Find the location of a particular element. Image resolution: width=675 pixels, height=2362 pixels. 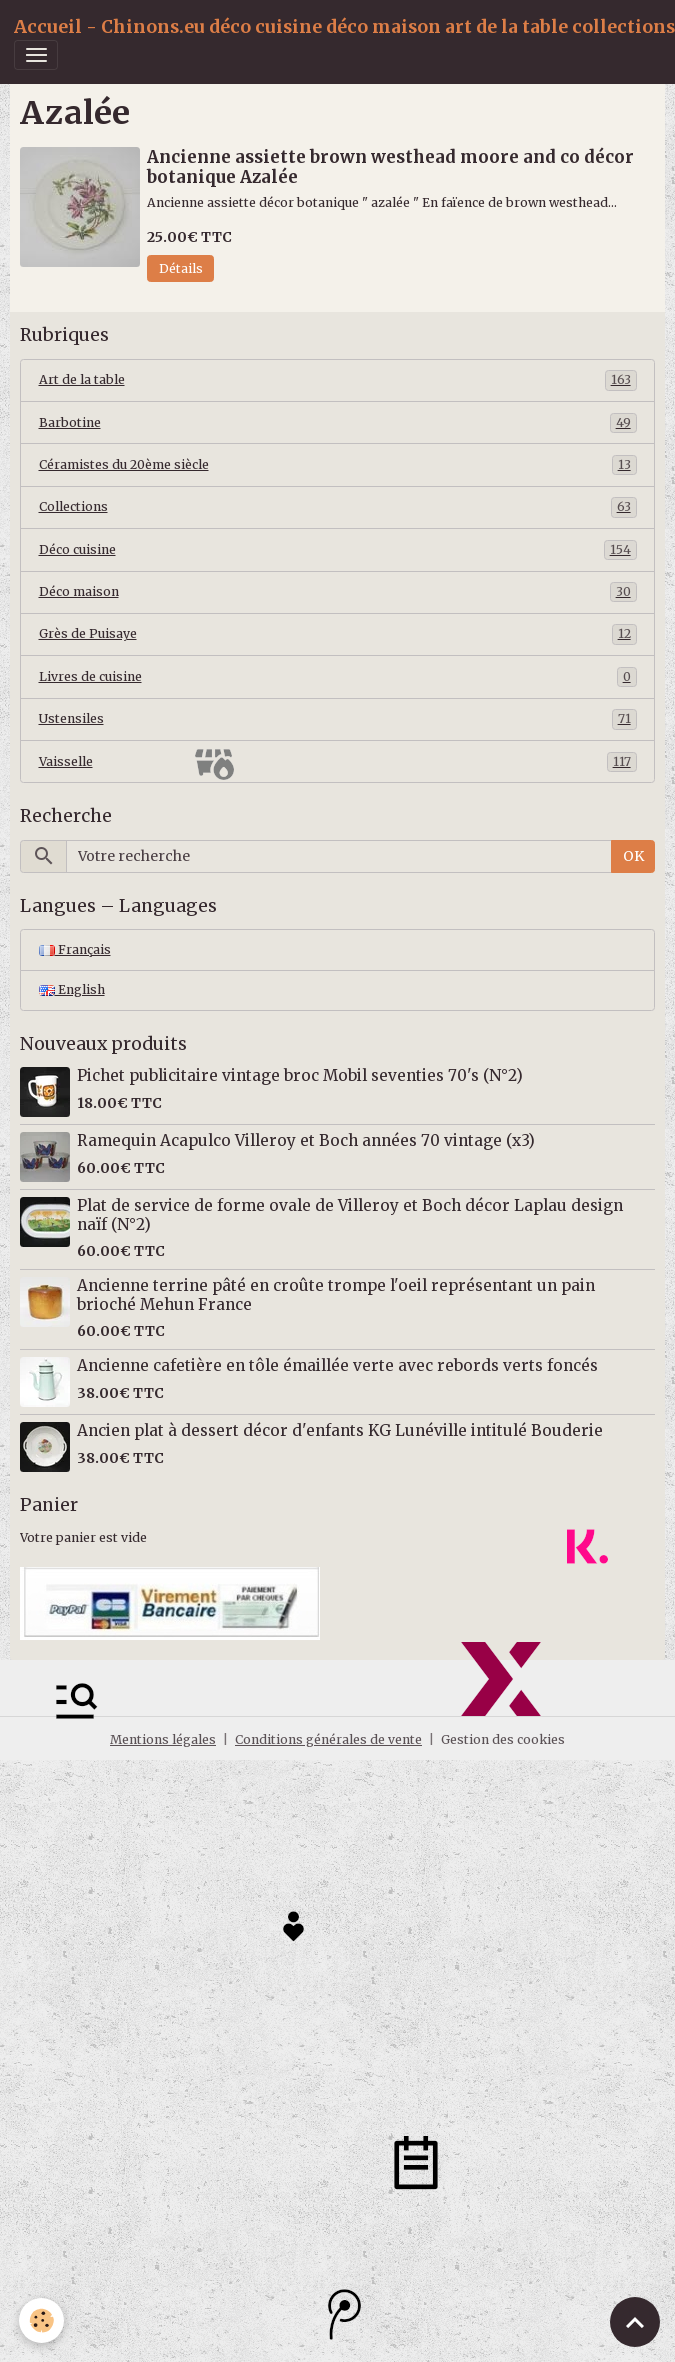

open tencent weibo app is located at coordinates (344, 2314).